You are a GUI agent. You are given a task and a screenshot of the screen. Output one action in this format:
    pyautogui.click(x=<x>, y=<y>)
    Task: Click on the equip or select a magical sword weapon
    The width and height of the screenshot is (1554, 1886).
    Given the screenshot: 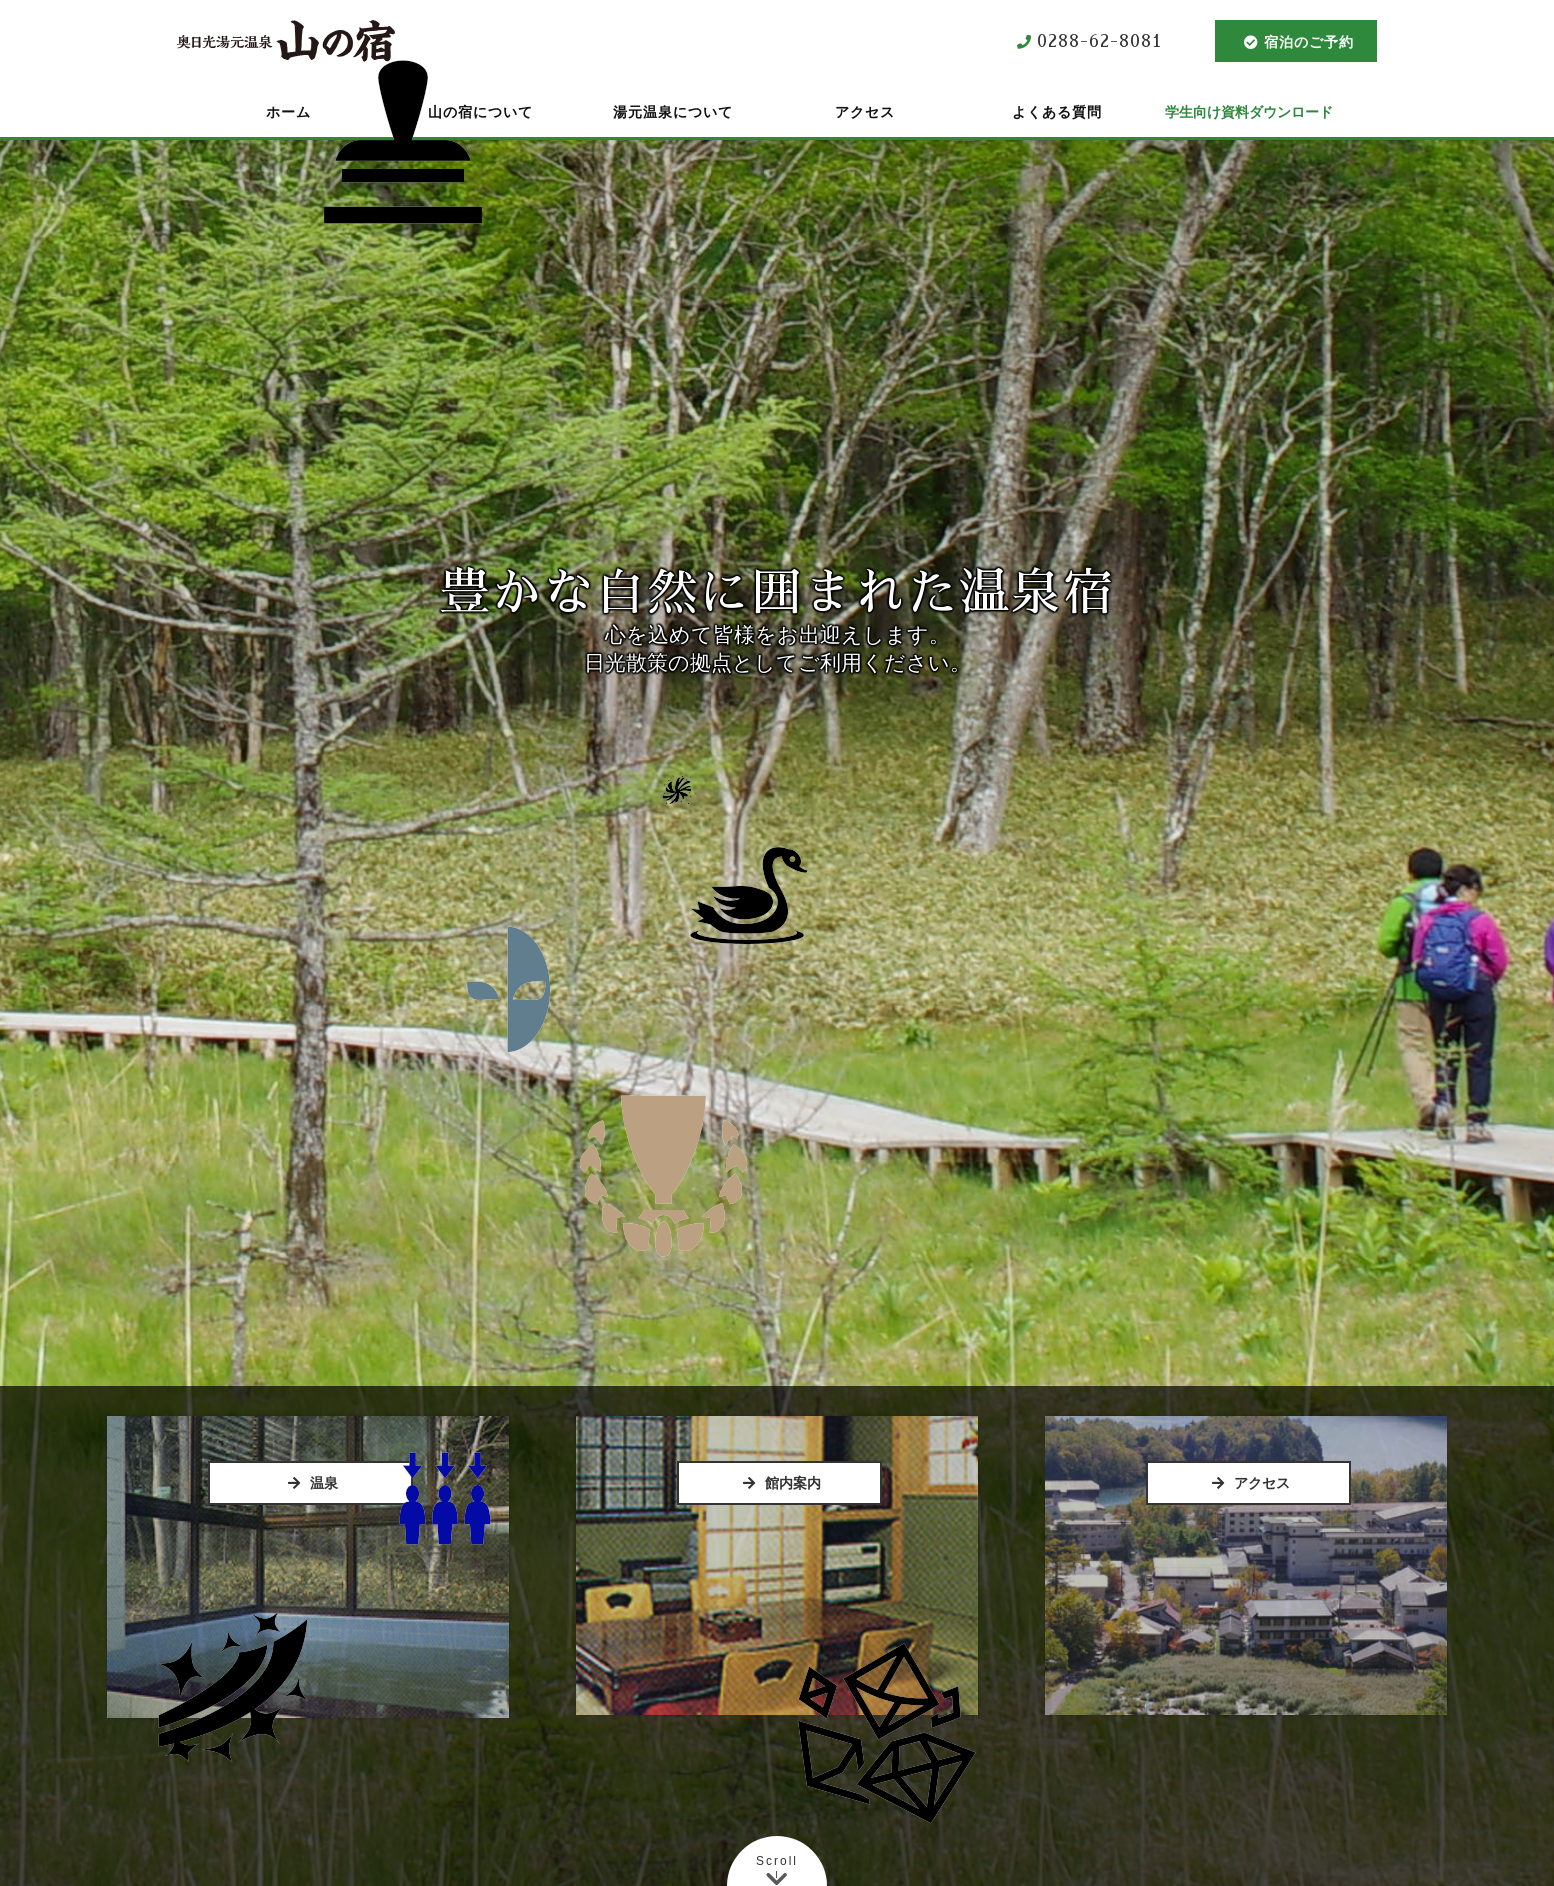 What is the action you would take?
    pyautogui.click(x=232, y=1687)
    